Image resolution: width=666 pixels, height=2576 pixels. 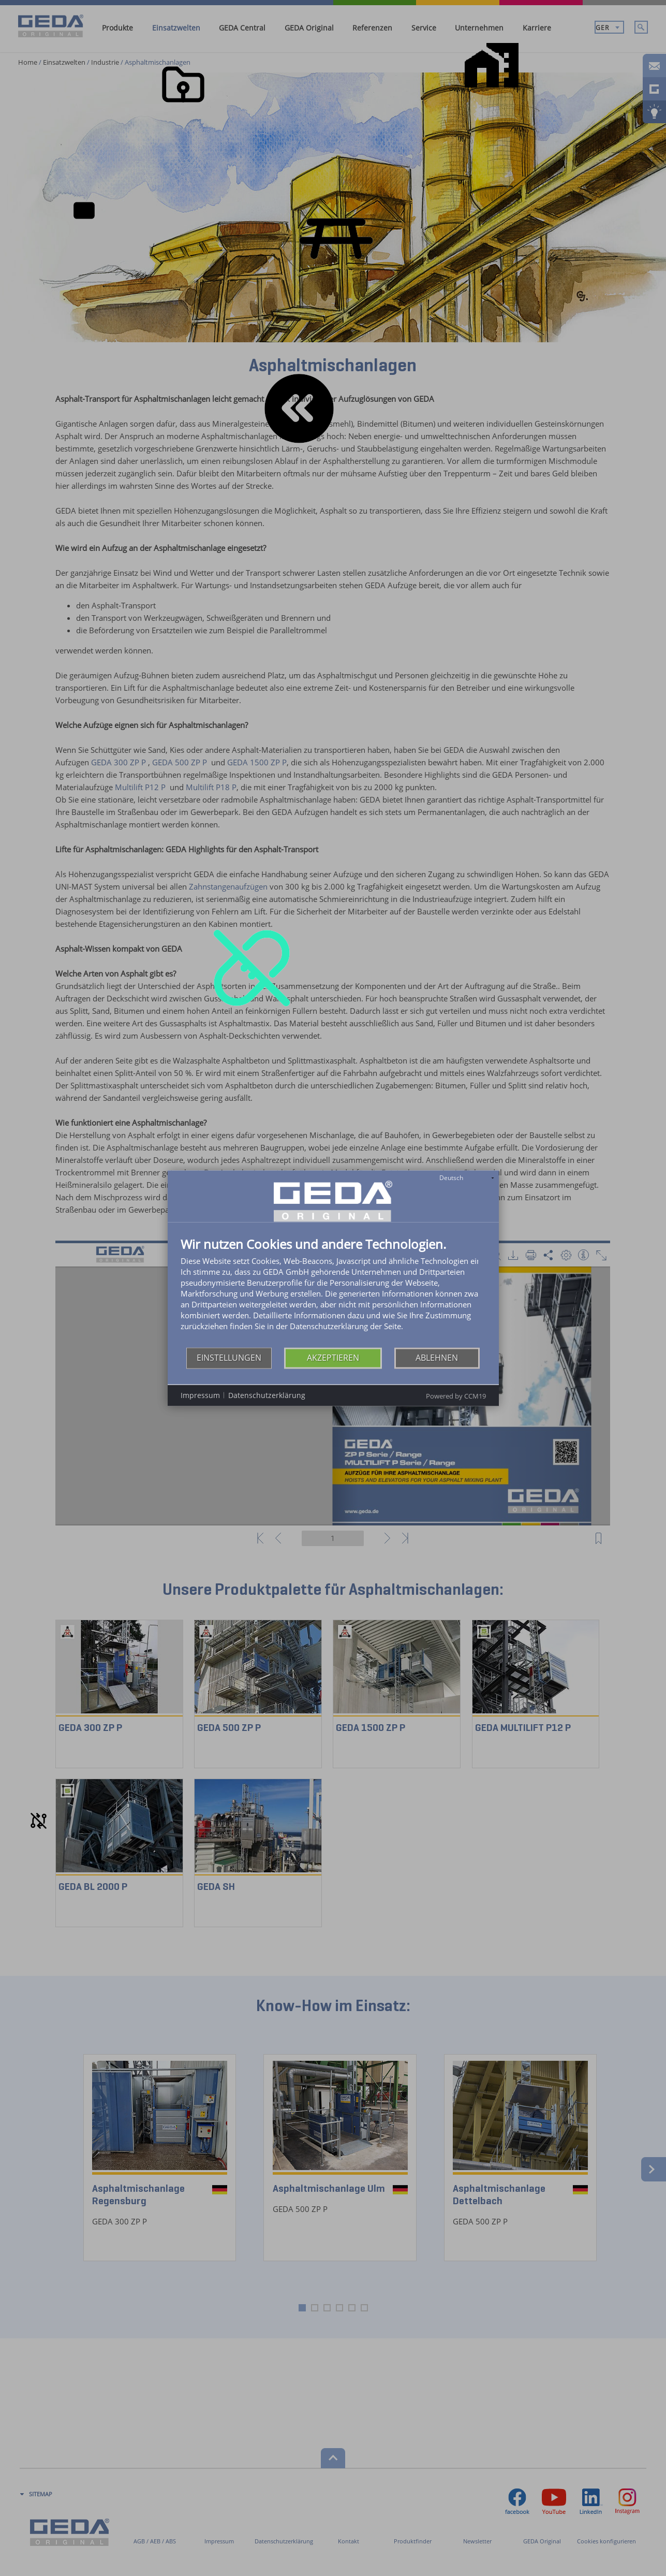 What do you see at coordinates (299, 408) in the screenshot?
I see `go back to previous section` at bounding box center [299, 408].